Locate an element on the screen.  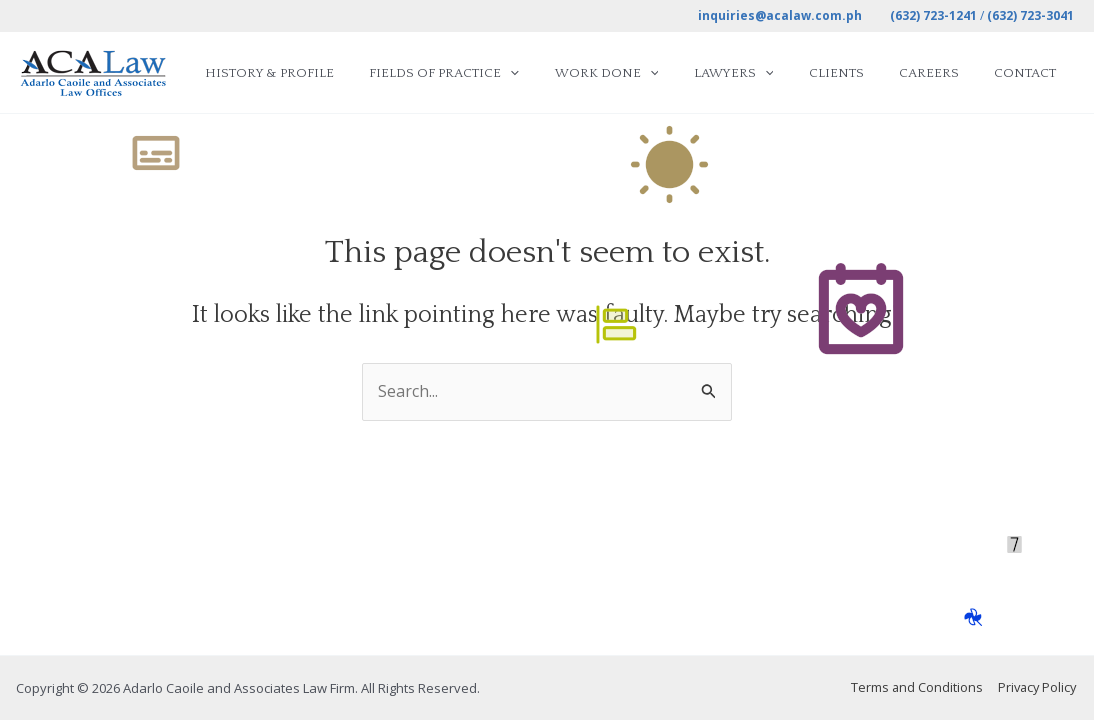
switch to light mode is located at coordinates (669, 164).